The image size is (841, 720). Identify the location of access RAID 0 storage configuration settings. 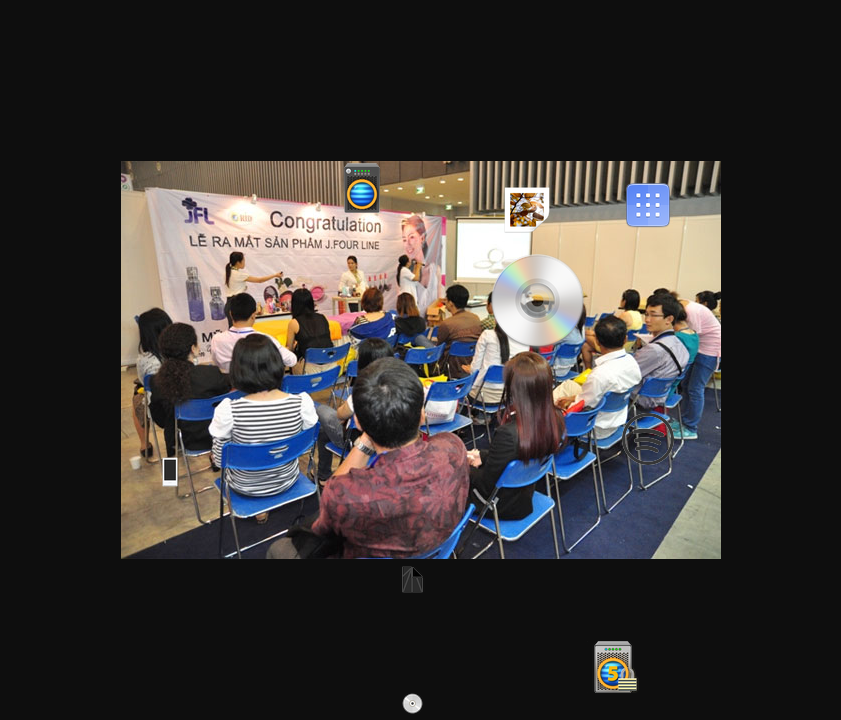
(362, 188).